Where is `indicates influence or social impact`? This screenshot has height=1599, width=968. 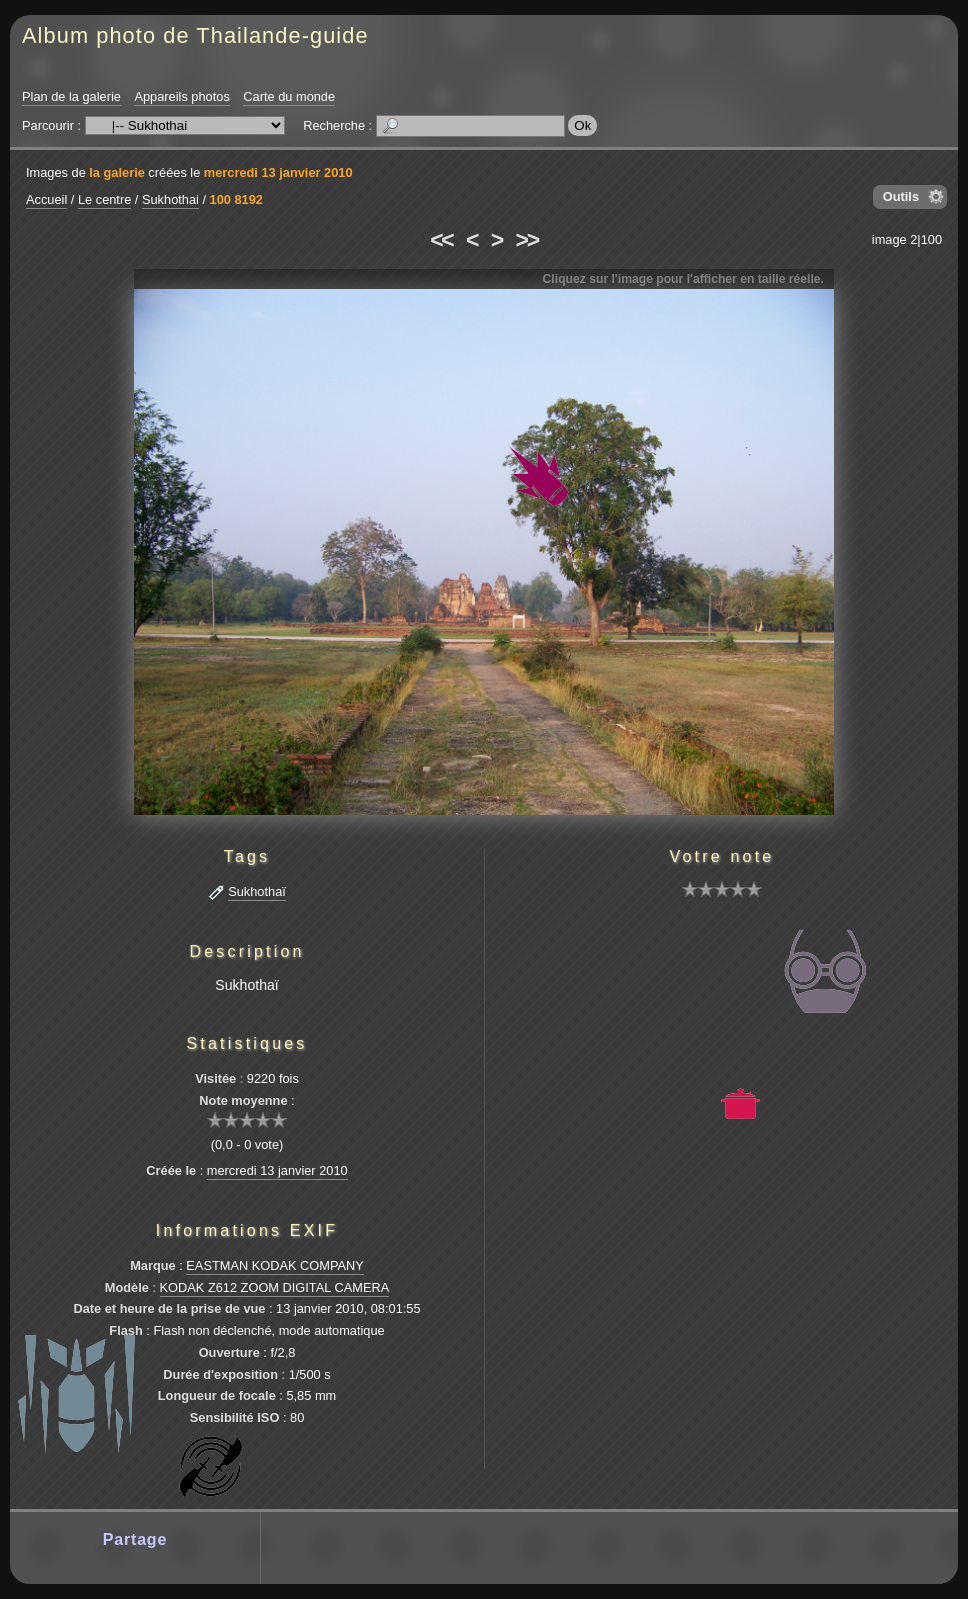
indicates influence or social impact is located at coordinates (538, 476).